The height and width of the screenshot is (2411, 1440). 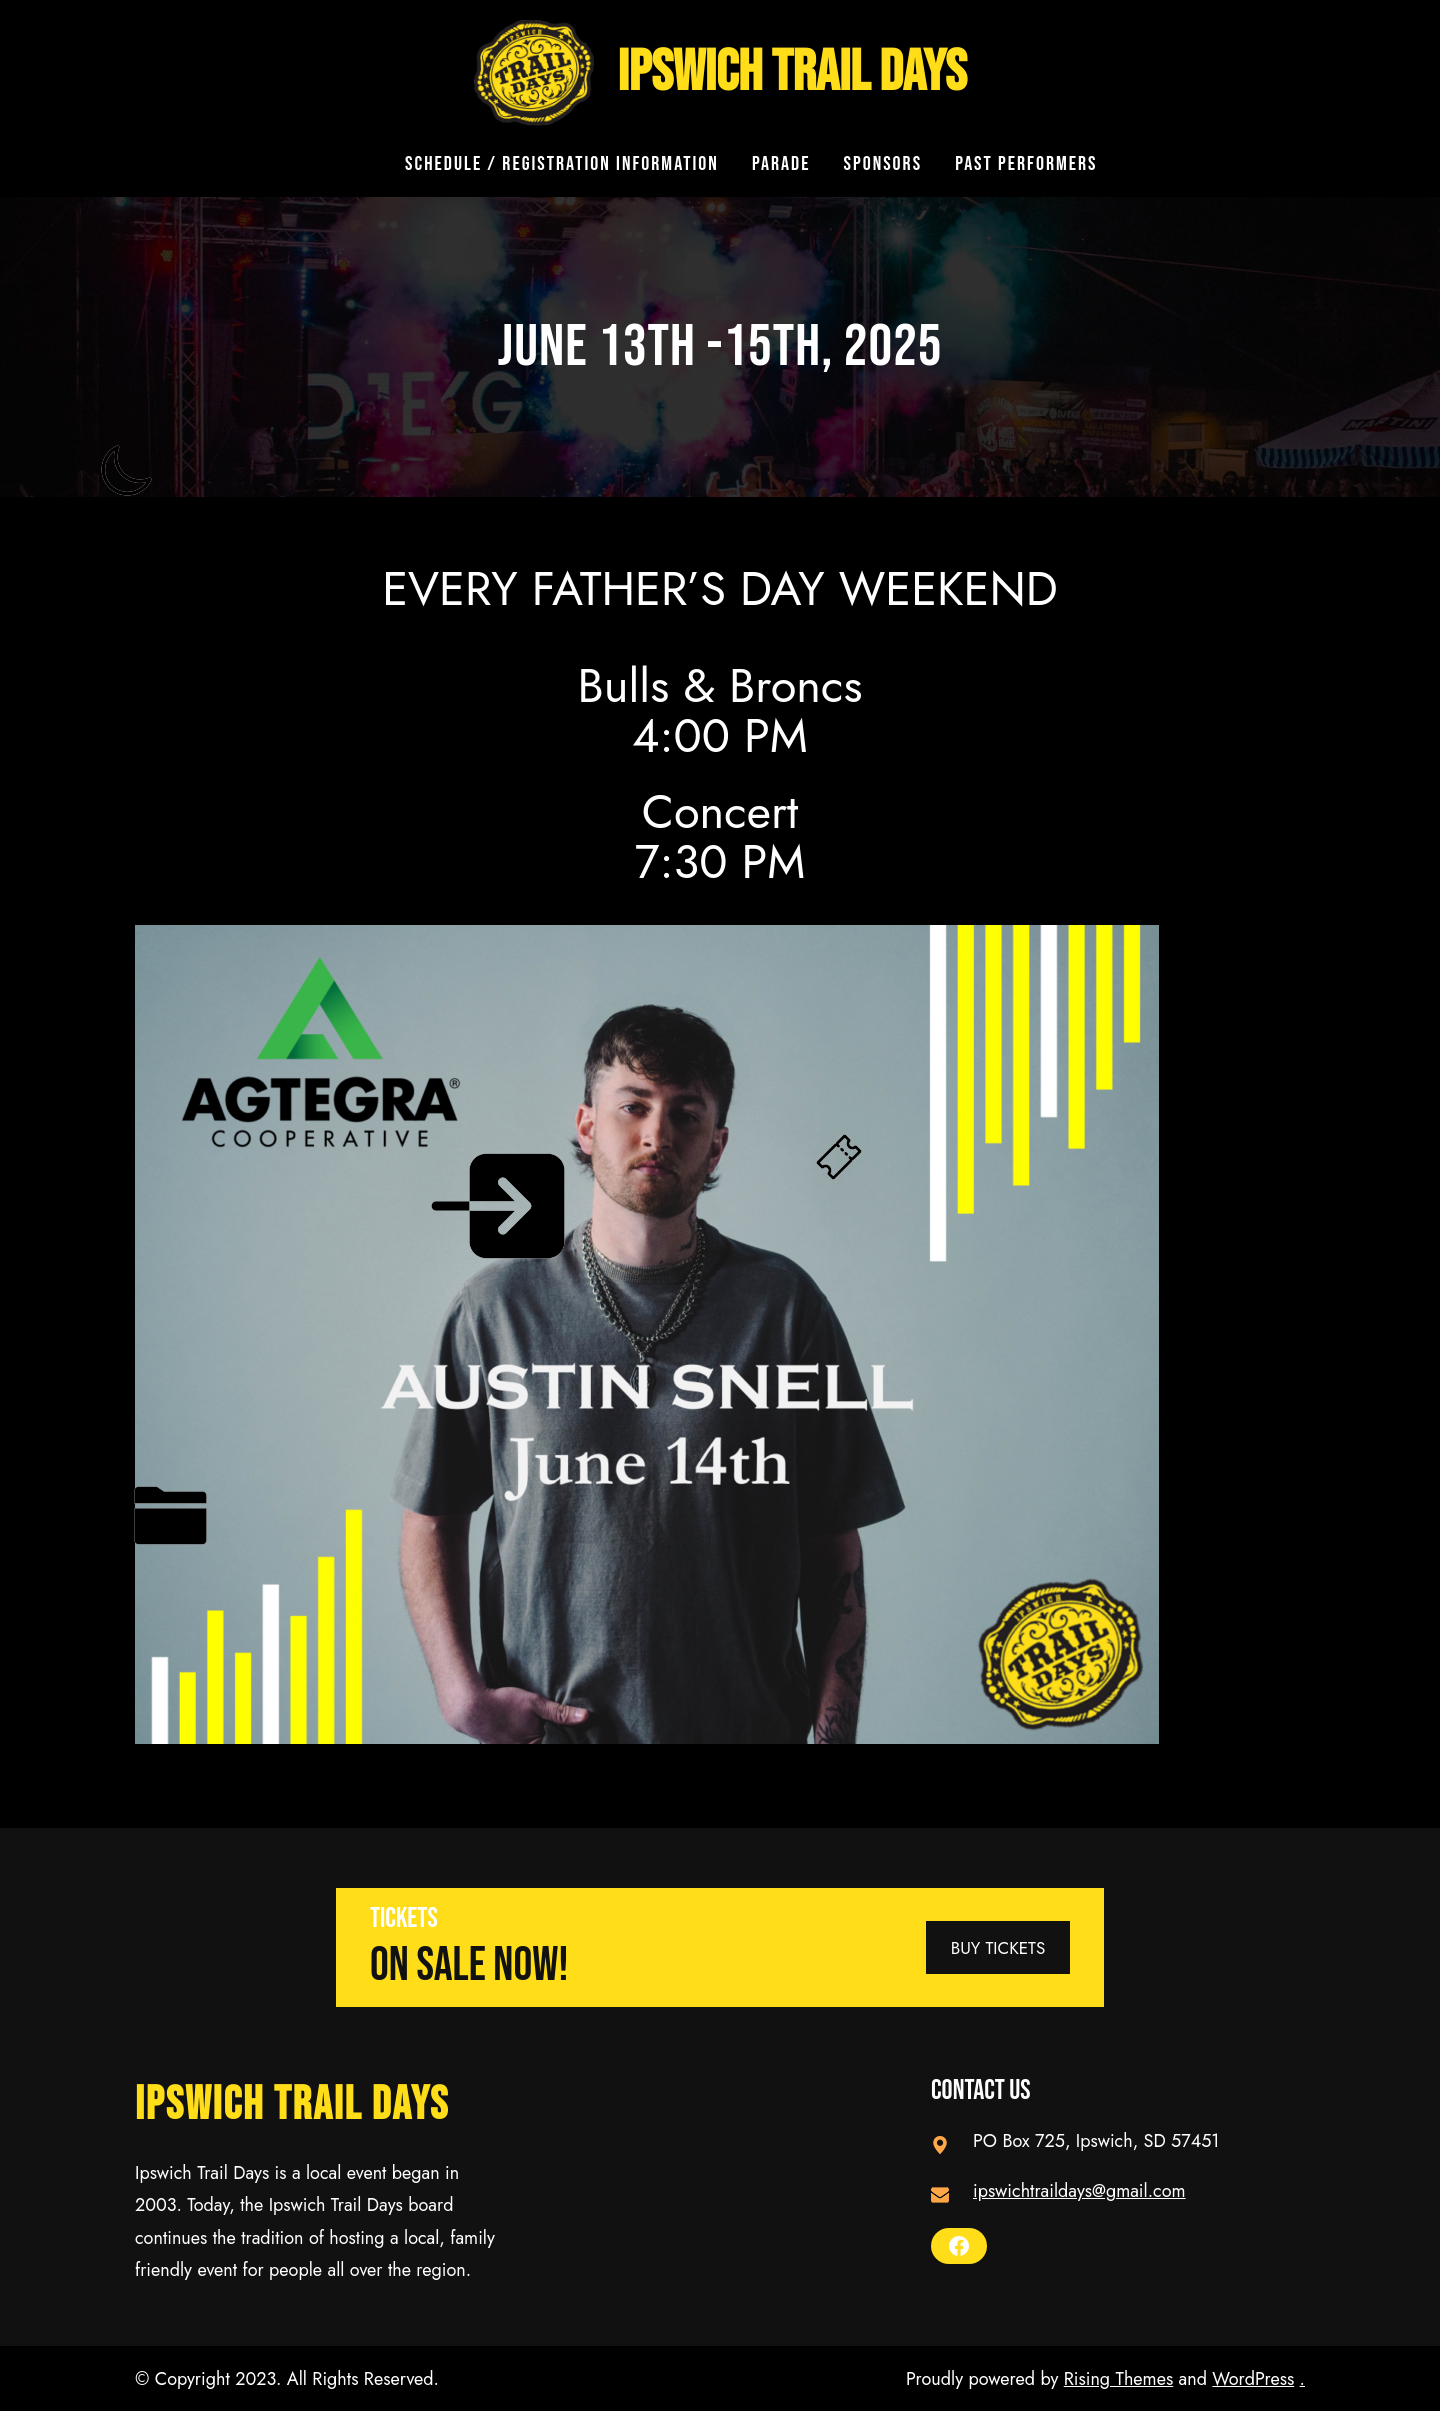 What do you see at coordinates (498, 1206) in the screenshot?
I see `log in or sign in to your account` at bounding box center [498, 1206].